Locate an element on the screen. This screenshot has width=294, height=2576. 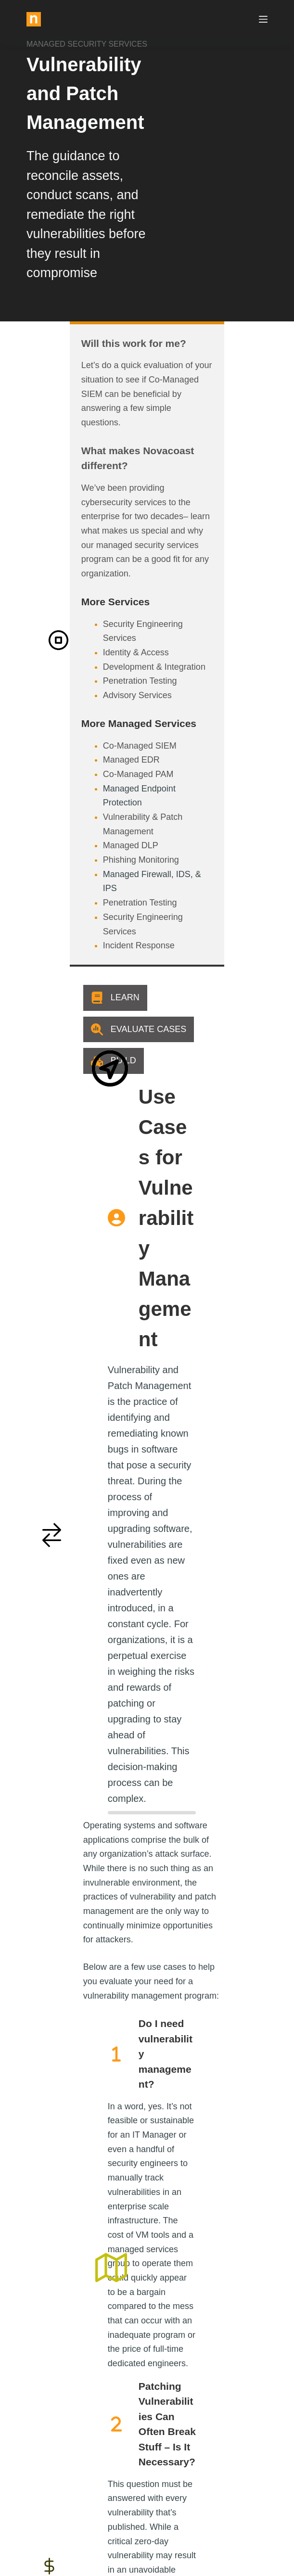
swap or exchange items is located at coordinates (51, 1535).